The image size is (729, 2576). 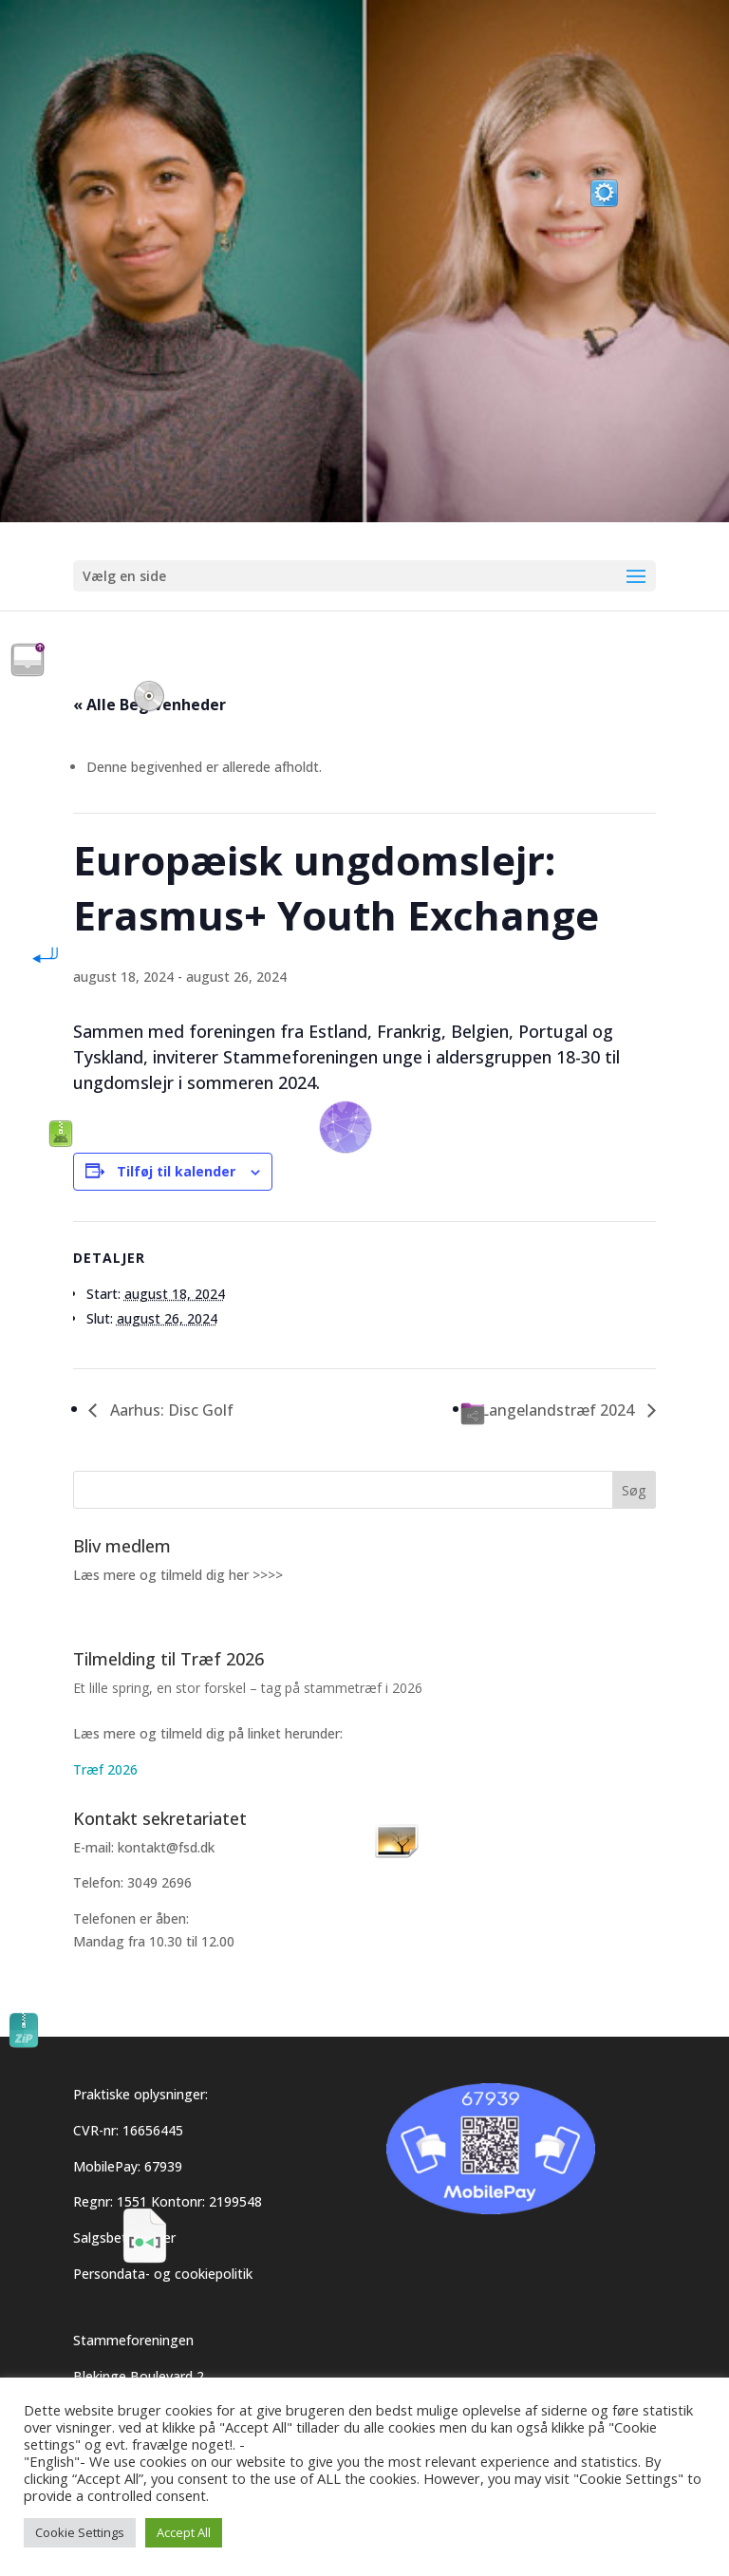 I want to click on android app installation package file, so click(x=61, y=1134).